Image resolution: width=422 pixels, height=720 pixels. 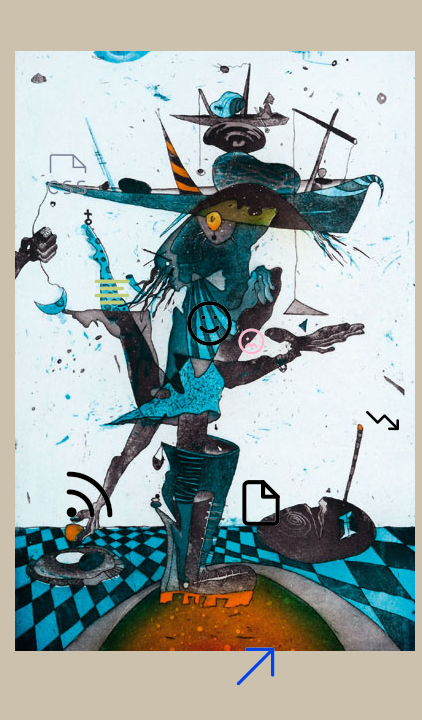 I want to click on indicates a downward trend or declining metrics, so click(x=382, y=420).